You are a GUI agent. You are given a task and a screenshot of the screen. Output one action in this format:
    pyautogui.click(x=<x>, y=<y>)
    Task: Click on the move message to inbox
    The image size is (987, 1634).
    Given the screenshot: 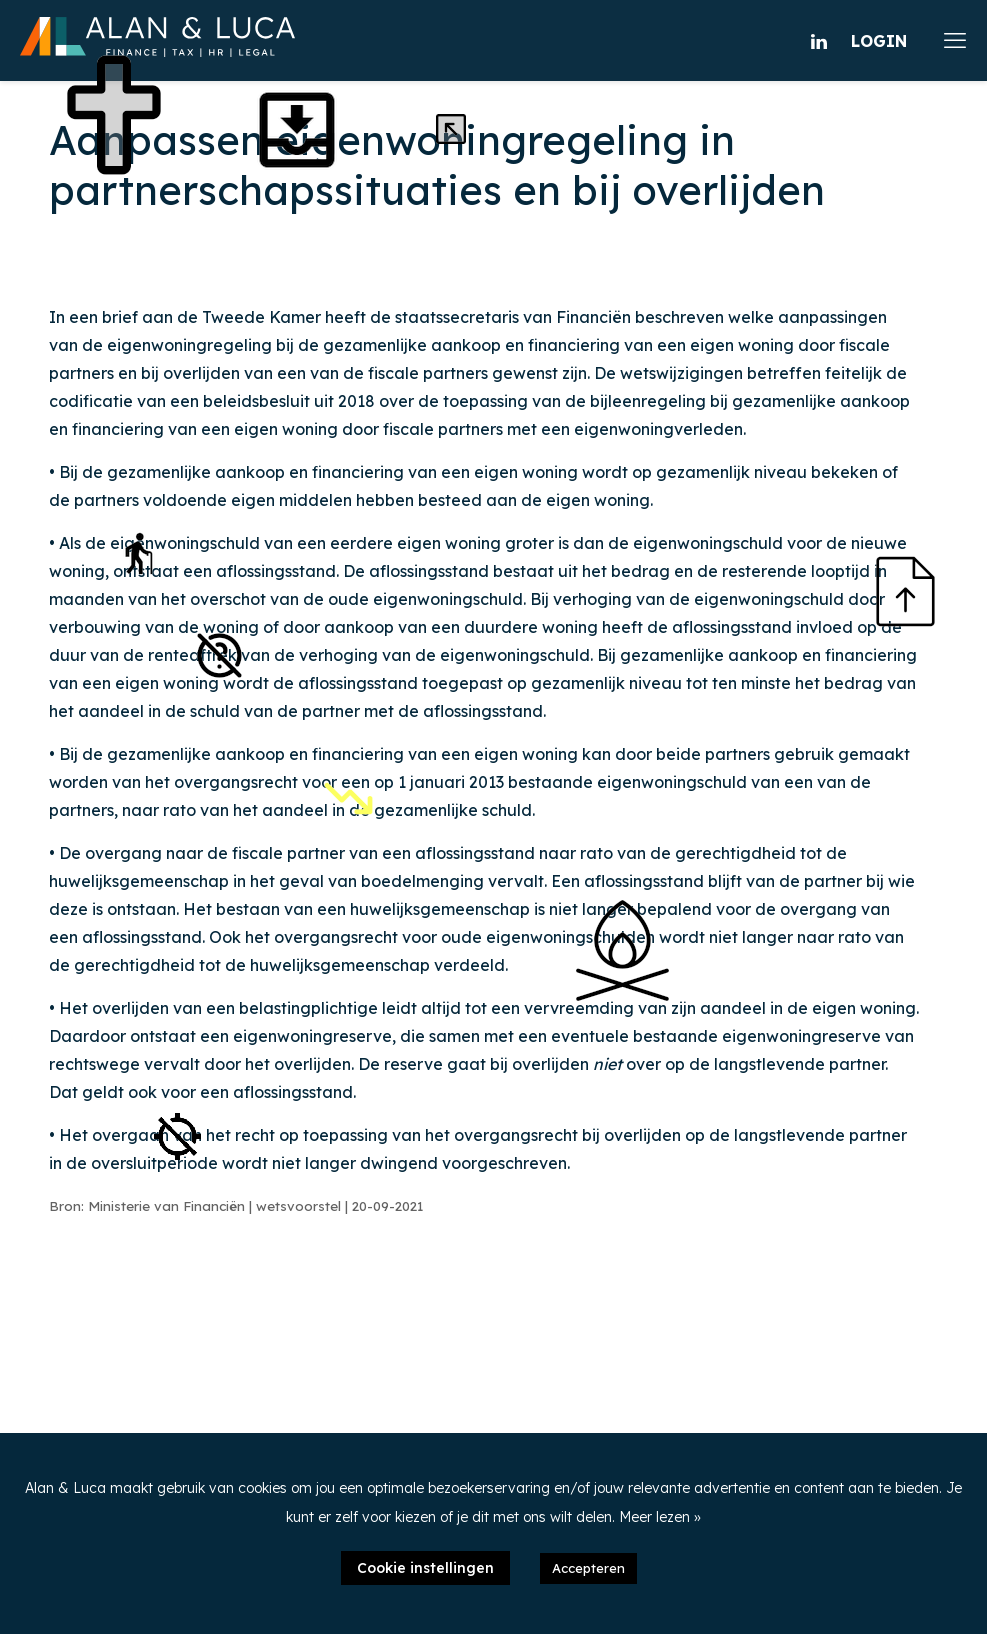 What is the action you would take?
    pyautogui.click(x=297, y=130)
    